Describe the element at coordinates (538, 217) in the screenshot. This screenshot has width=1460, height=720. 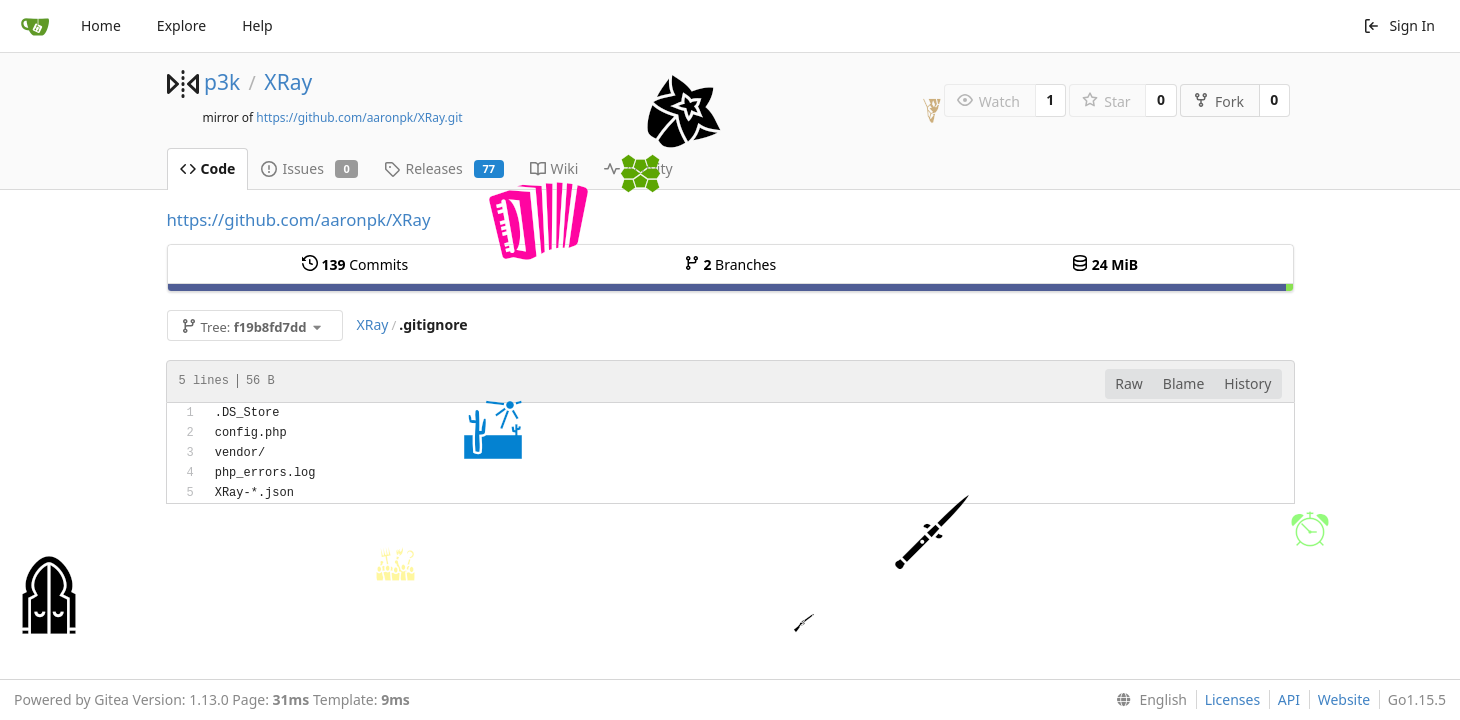
I see `select accordion instrument` at that location.